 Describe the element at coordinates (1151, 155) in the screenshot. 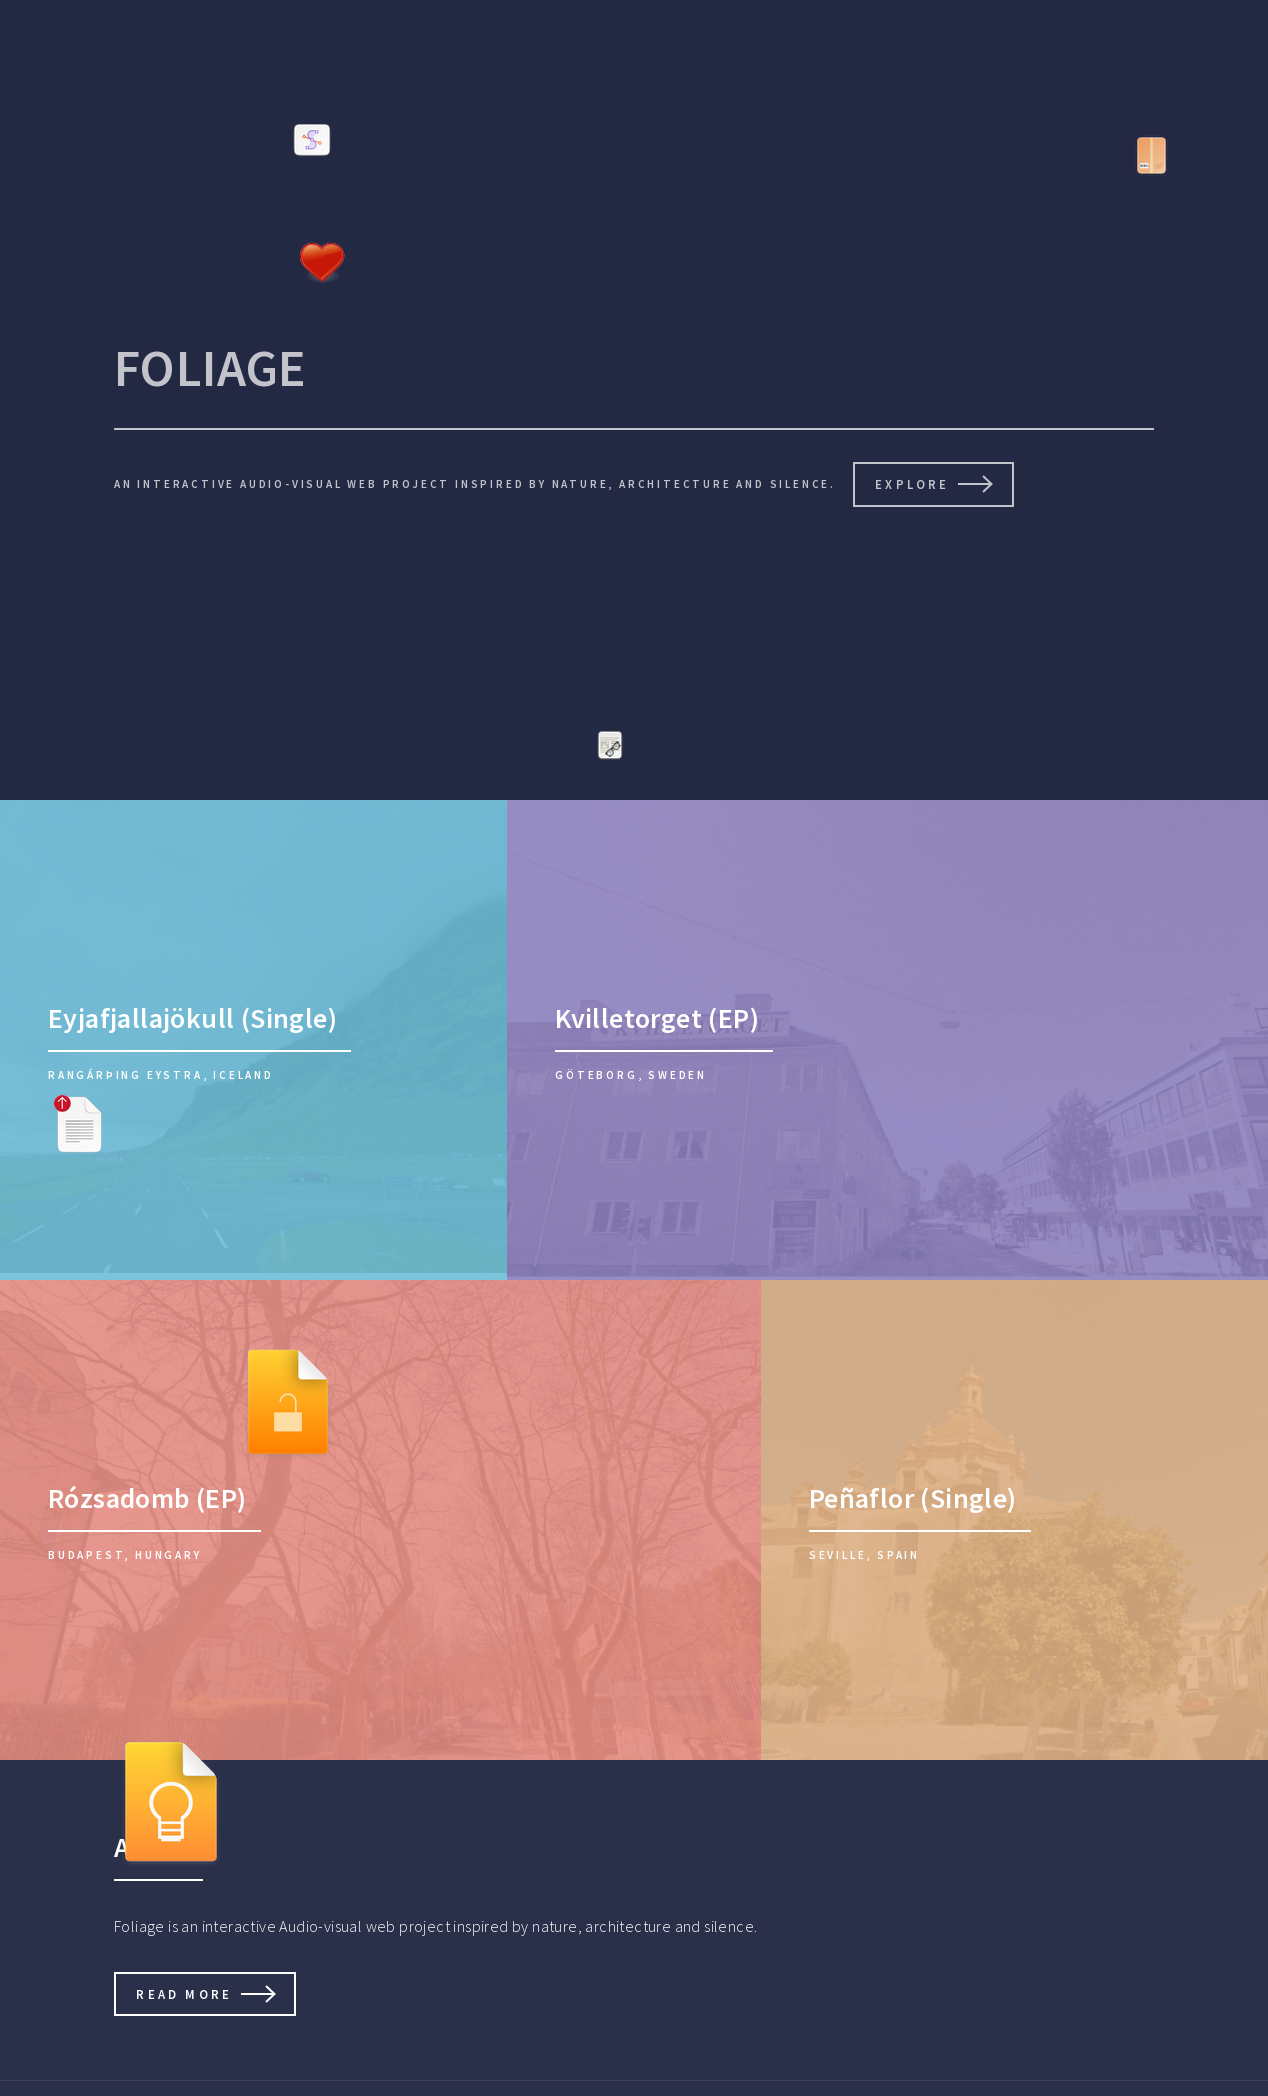

I see `open a package or archive file` at that location.